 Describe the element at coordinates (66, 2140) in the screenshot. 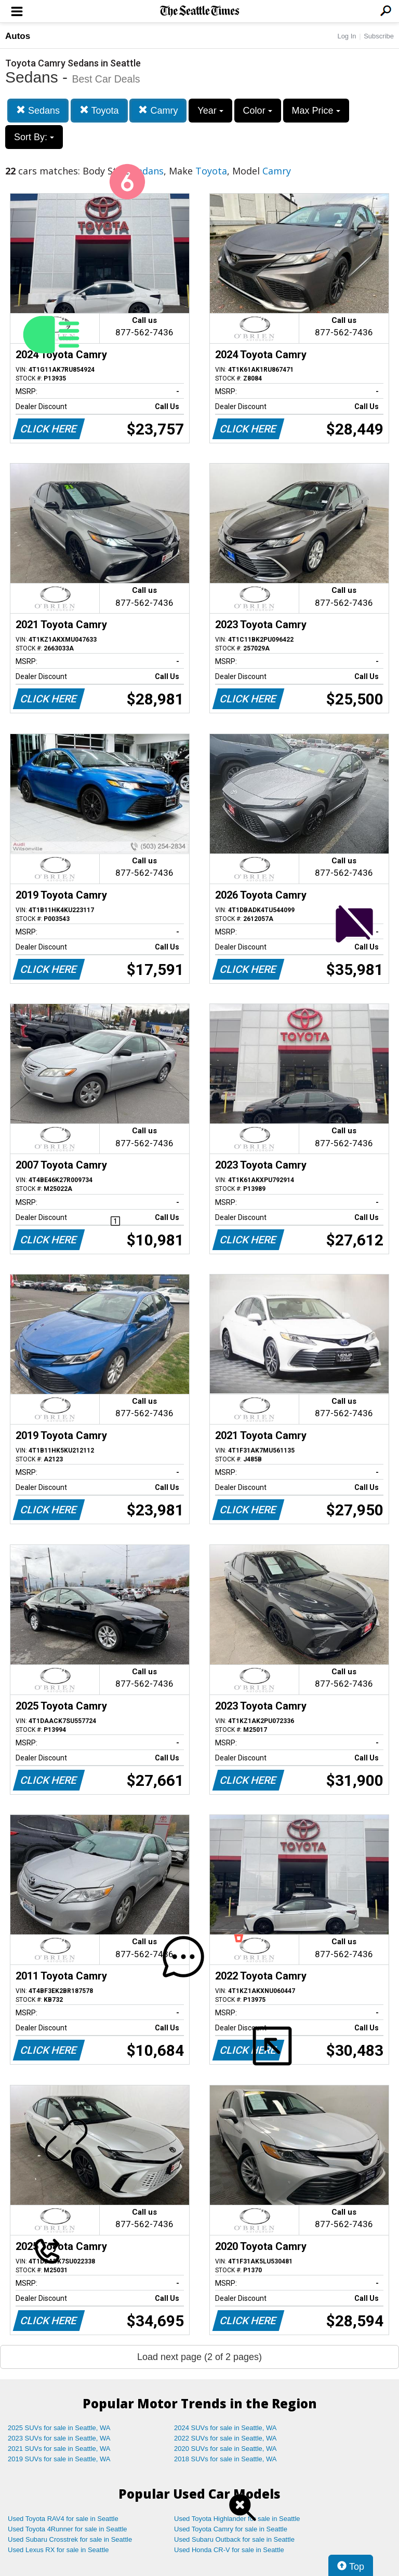

I see `unlink or disconnect a URL` at that location.